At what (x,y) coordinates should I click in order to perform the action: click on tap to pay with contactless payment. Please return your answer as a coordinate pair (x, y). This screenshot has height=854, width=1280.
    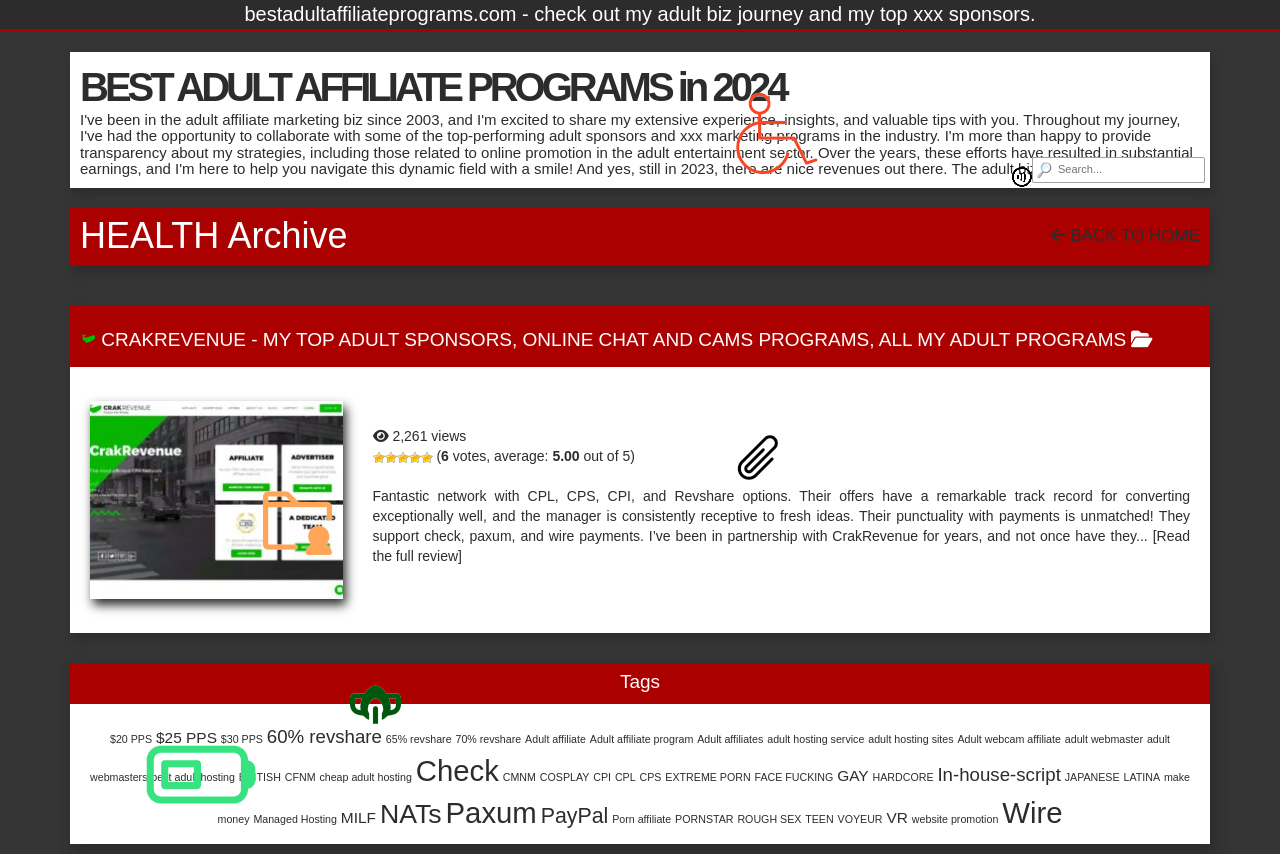
    Looking at the image, I should click on (1022, 177).